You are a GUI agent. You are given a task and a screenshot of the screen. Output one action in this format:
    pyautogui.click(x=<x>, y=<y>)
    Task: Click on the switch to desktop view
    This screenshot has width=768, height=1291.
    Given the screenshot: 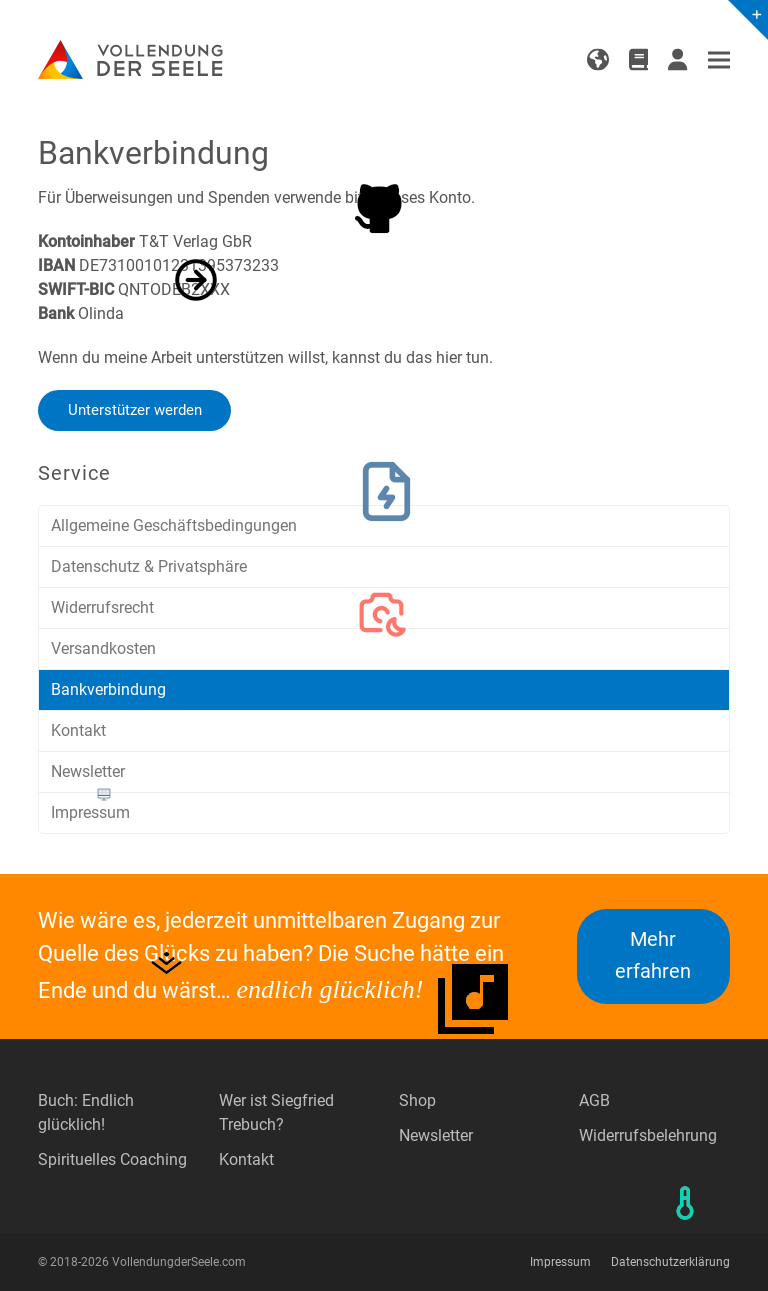 What is the action you would take?
    pyautogui.click(x=104, y=794)
    